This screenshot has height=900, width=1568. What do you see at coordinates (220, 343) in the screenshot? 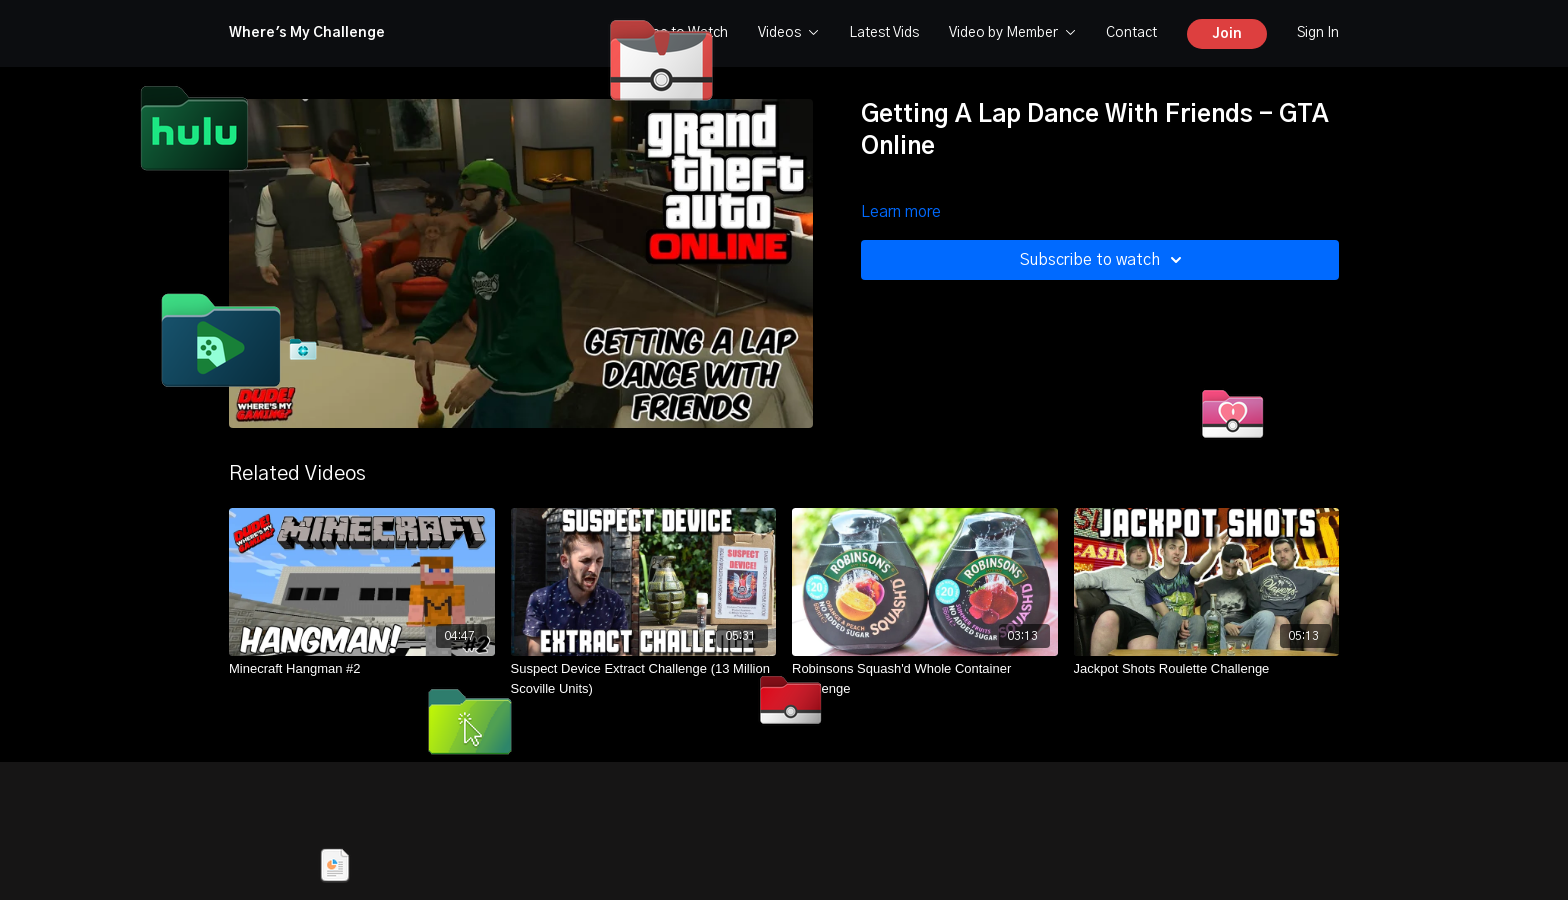
I see `folder containing Google Play Games PC app files` at bounding box center [220, 343].